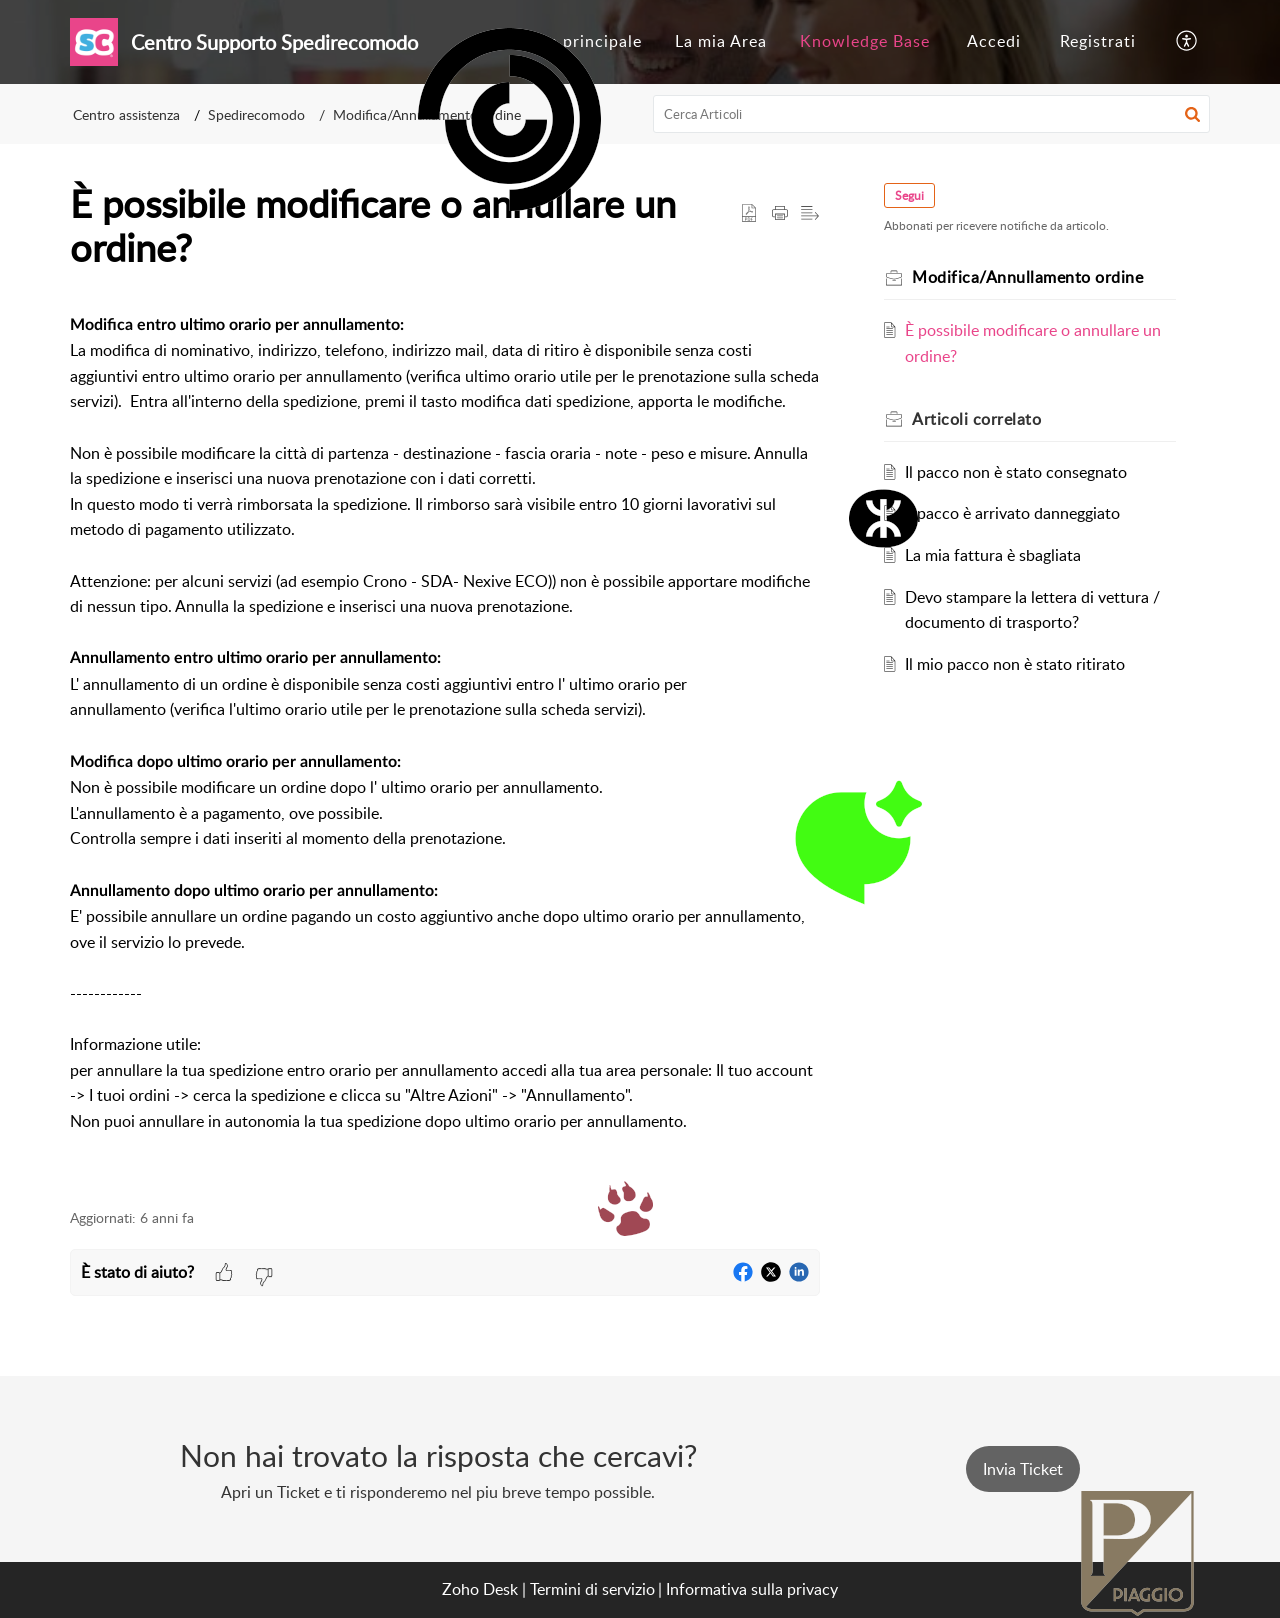 Image resolution: width=1280 pixels, height=1618 pixels. I want to click on start a conversation with AI assistant, so click(853, 844).